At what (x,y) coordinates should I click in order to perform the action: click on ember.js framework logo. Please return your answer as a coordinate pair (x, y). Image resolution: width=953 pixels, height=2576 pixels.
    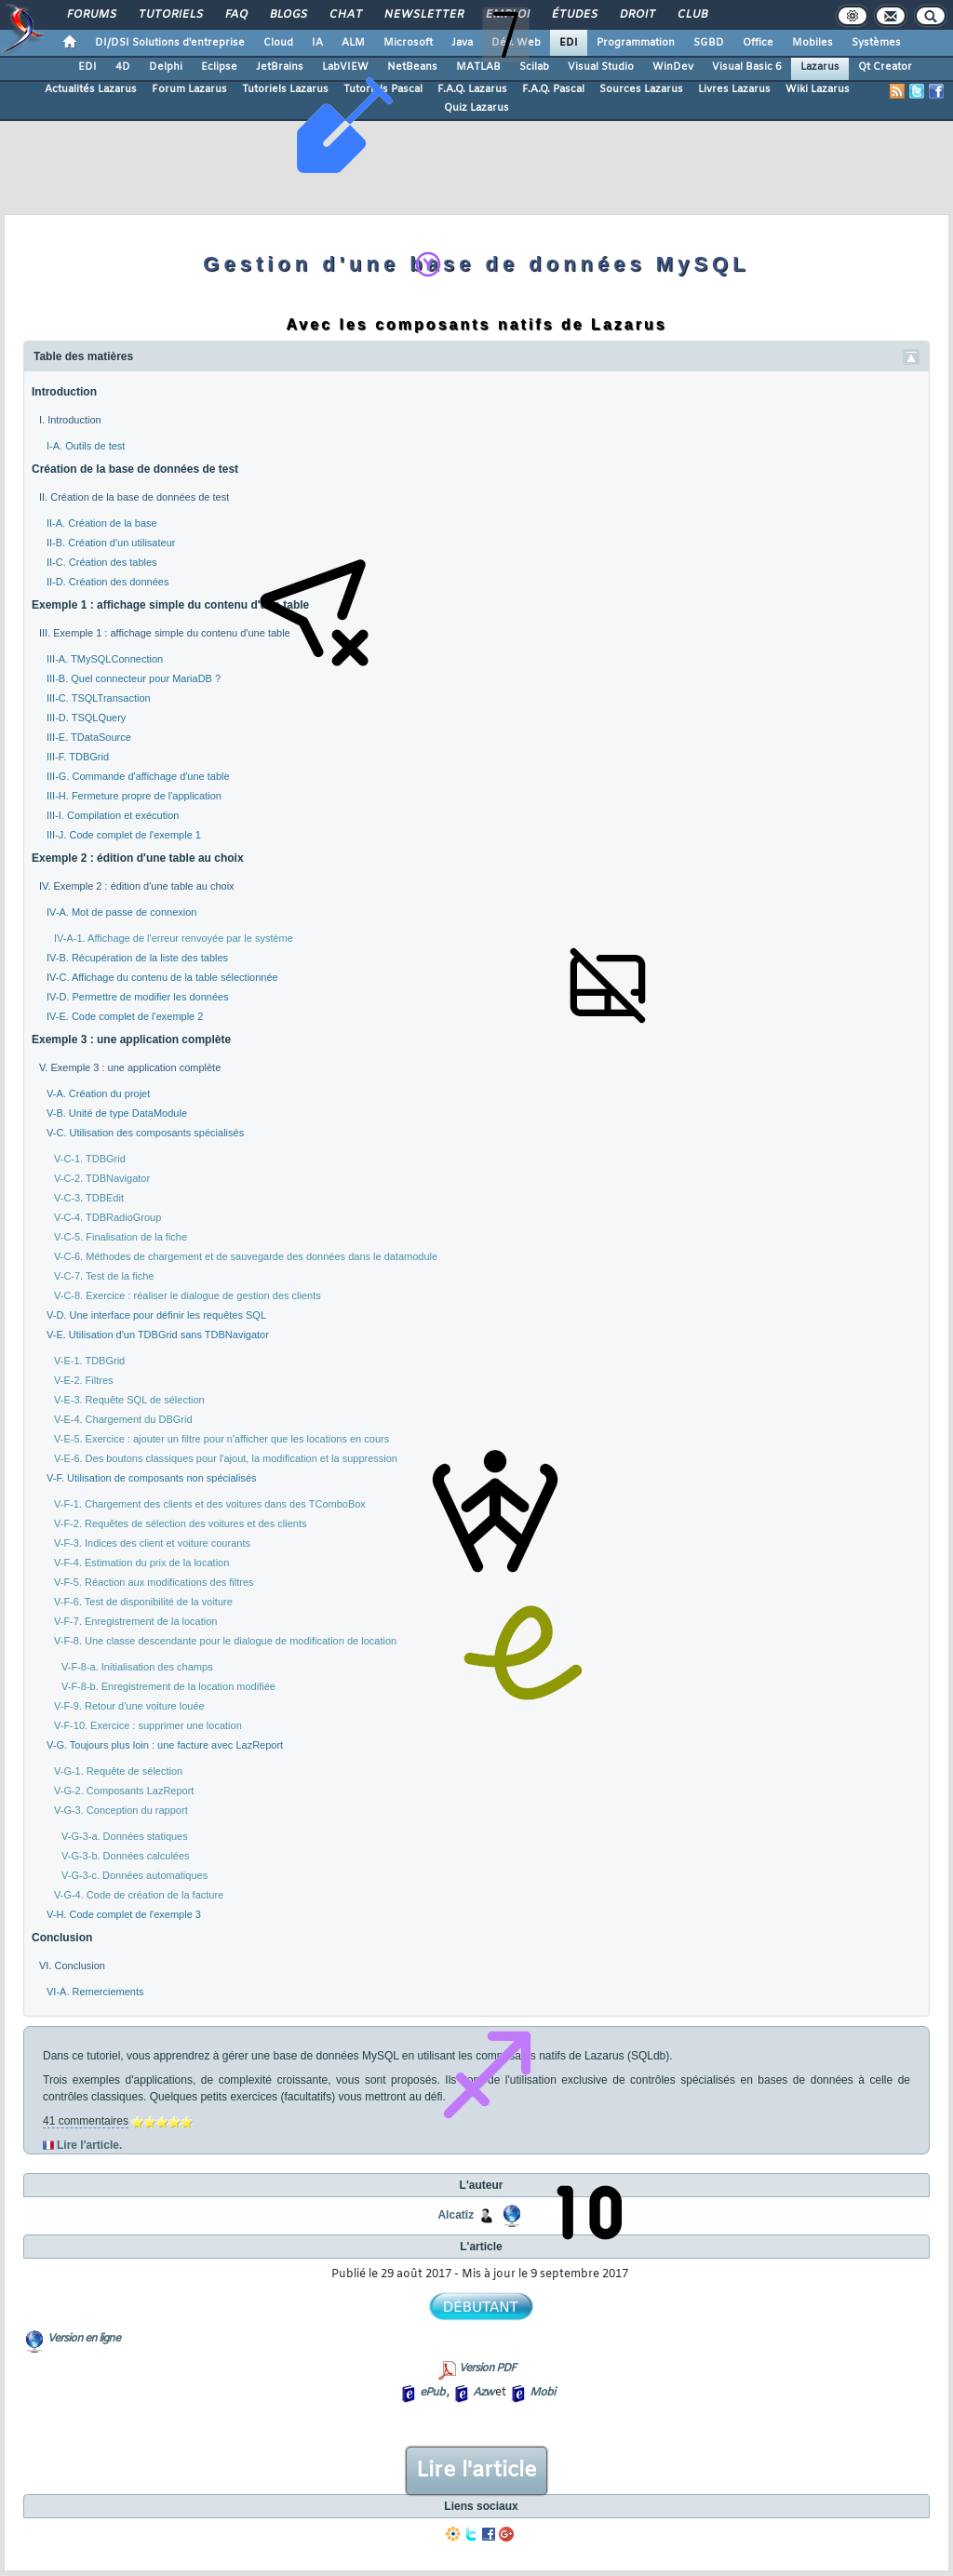
    Looking at the image, I should click on (523, 1653).